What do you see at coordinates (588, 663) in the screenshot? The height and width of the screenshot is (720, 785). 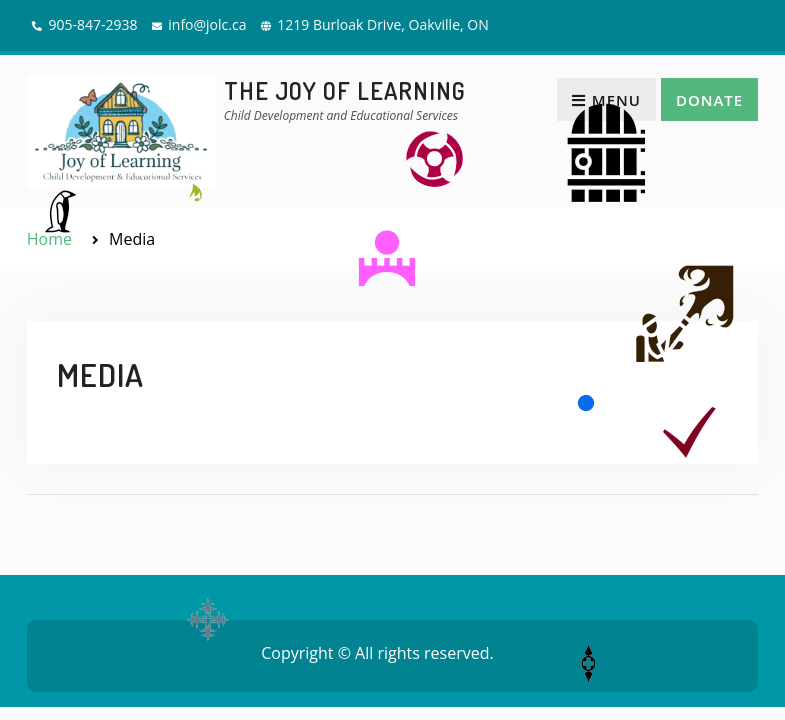 I see `indicates player has reached level two status` at bounding box center [588, 663].